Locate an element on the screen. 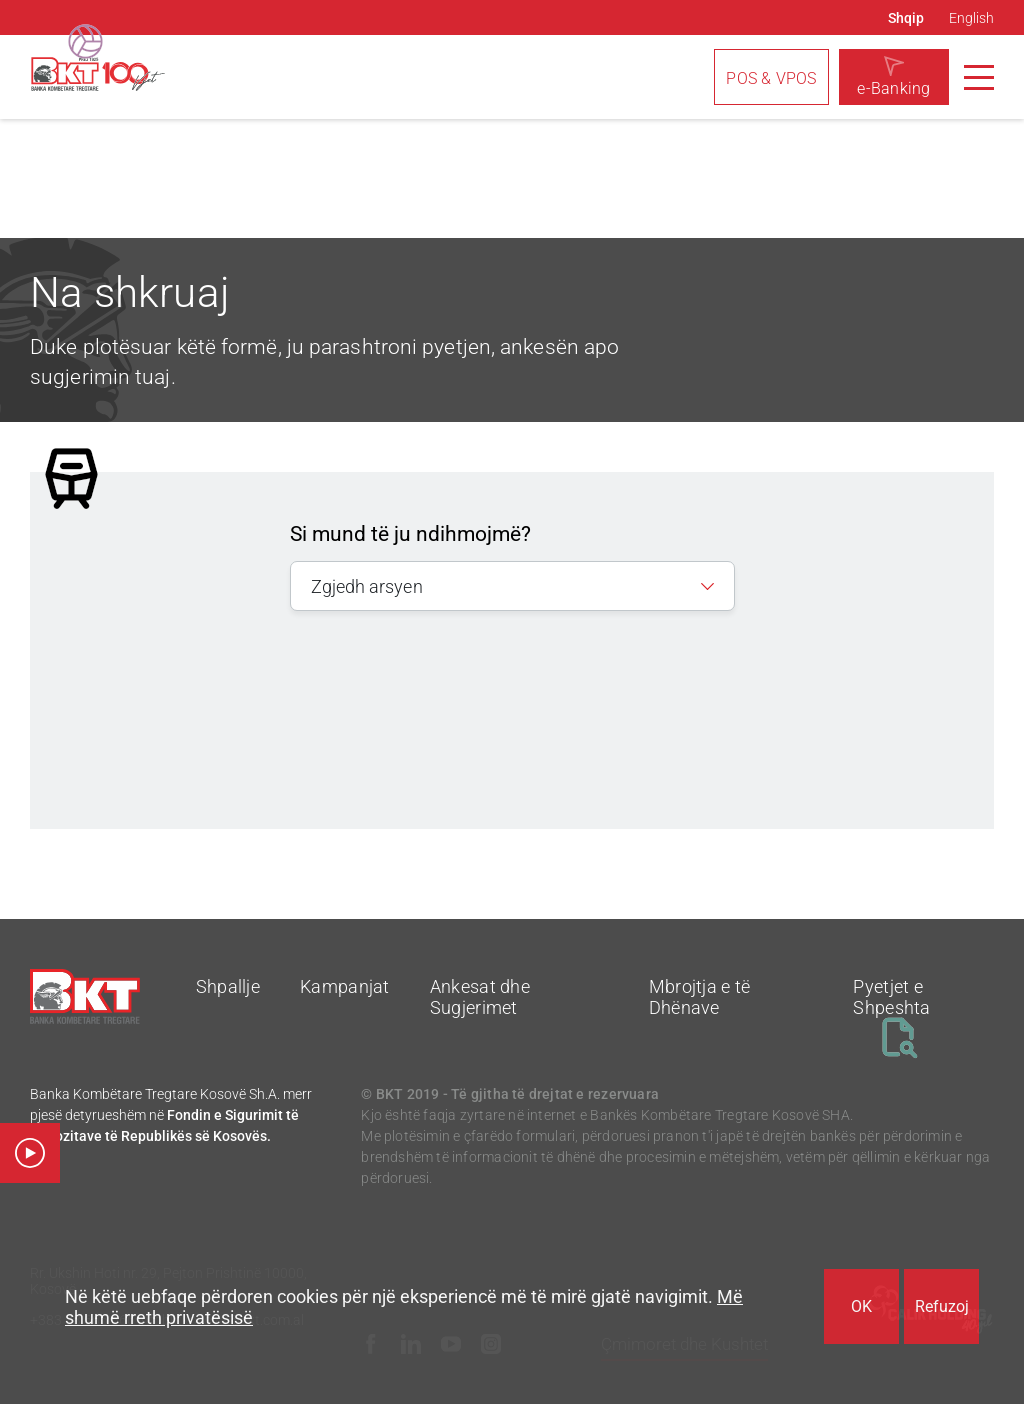  view volleyball or beach sports activities is located at coordinates (85, 41).